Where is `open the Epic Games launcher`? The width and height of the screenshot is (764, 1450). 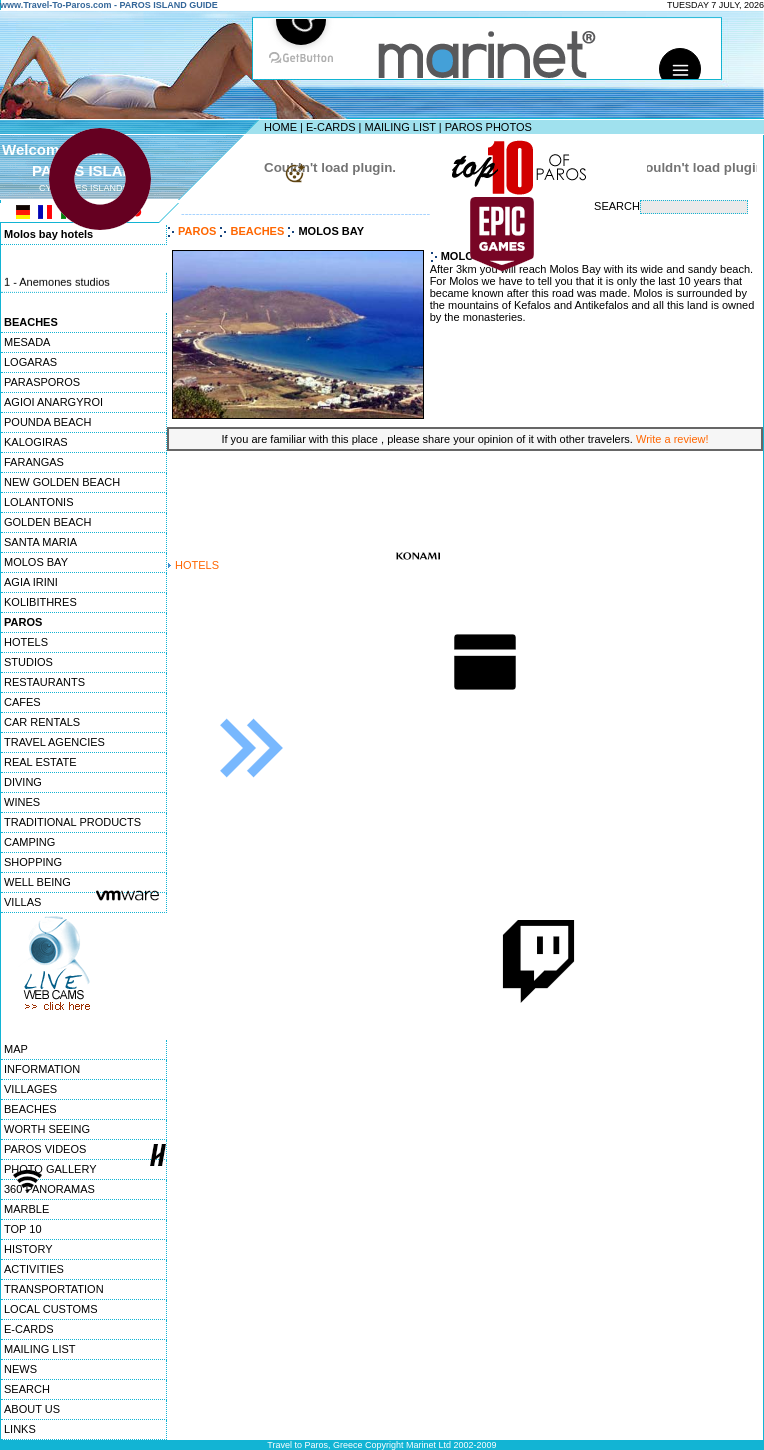 open the Epic Games launcher is located at coordinates (502, 234).